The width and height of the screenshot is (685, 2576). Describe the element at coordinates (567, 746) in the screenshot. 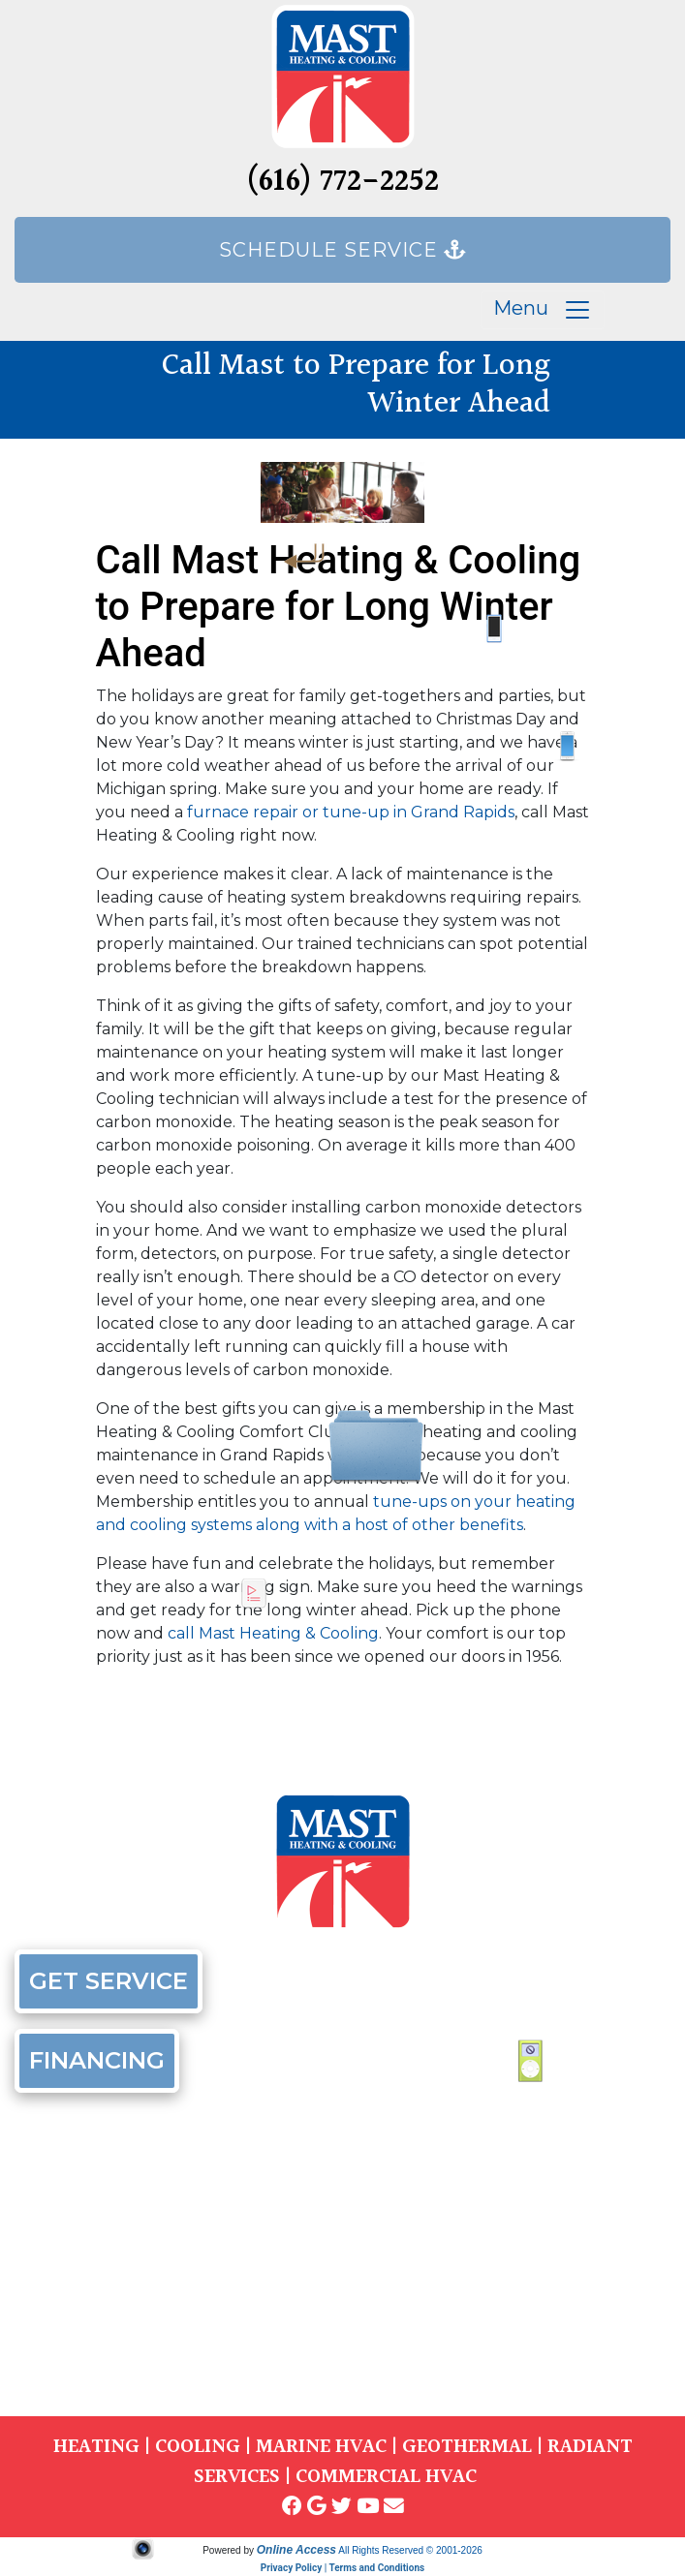

I see `iPhone SE device connected to your system` at that location.